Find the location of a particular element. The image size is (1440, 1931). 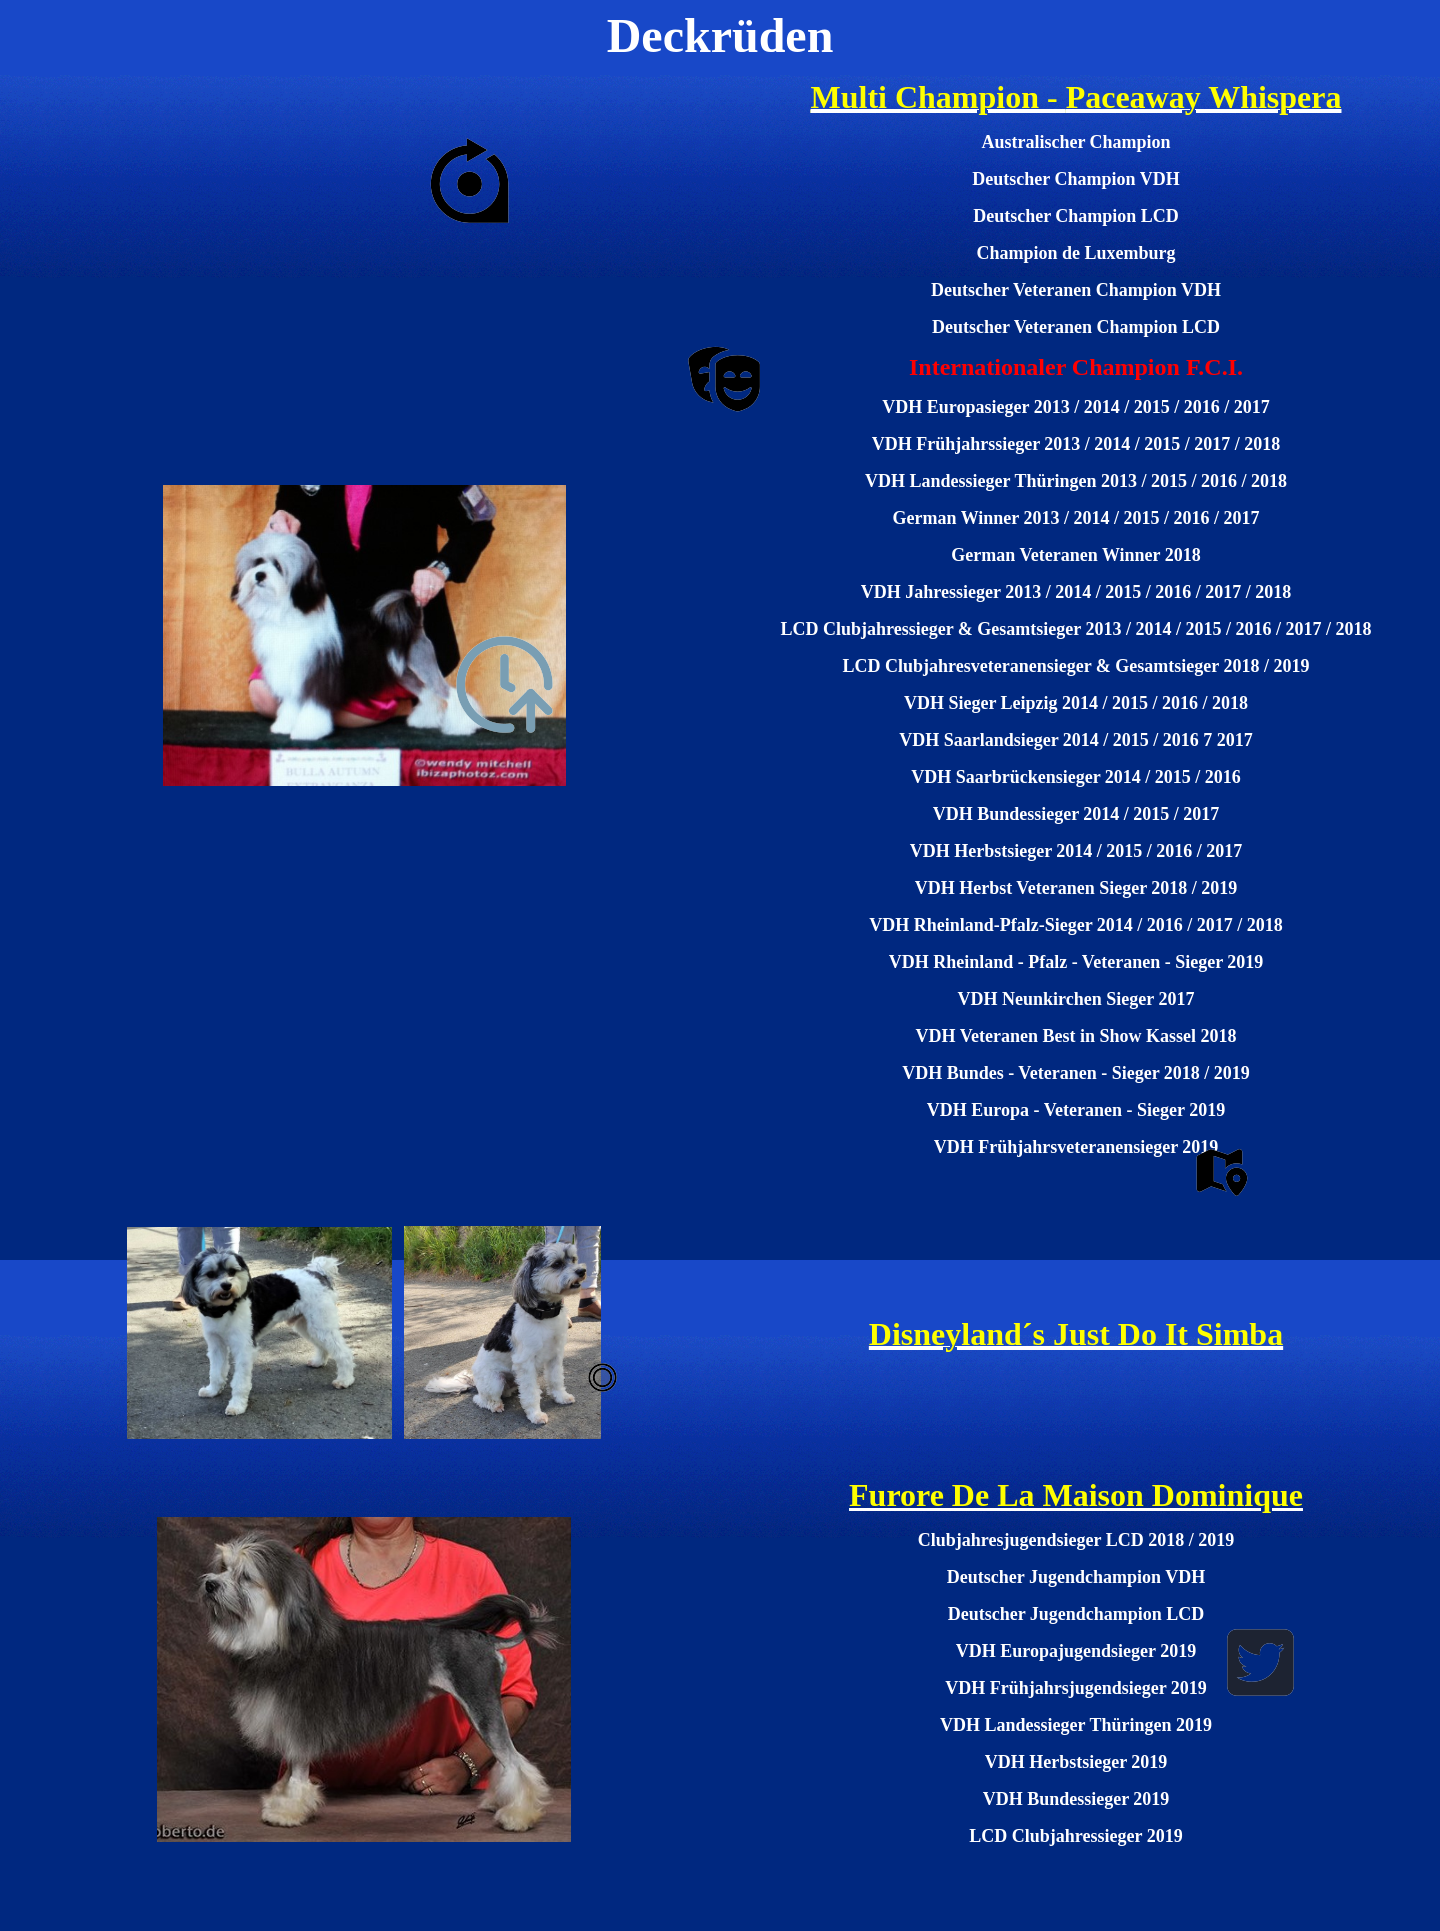

share to Twitter is located at coordinates (1260, 1662).